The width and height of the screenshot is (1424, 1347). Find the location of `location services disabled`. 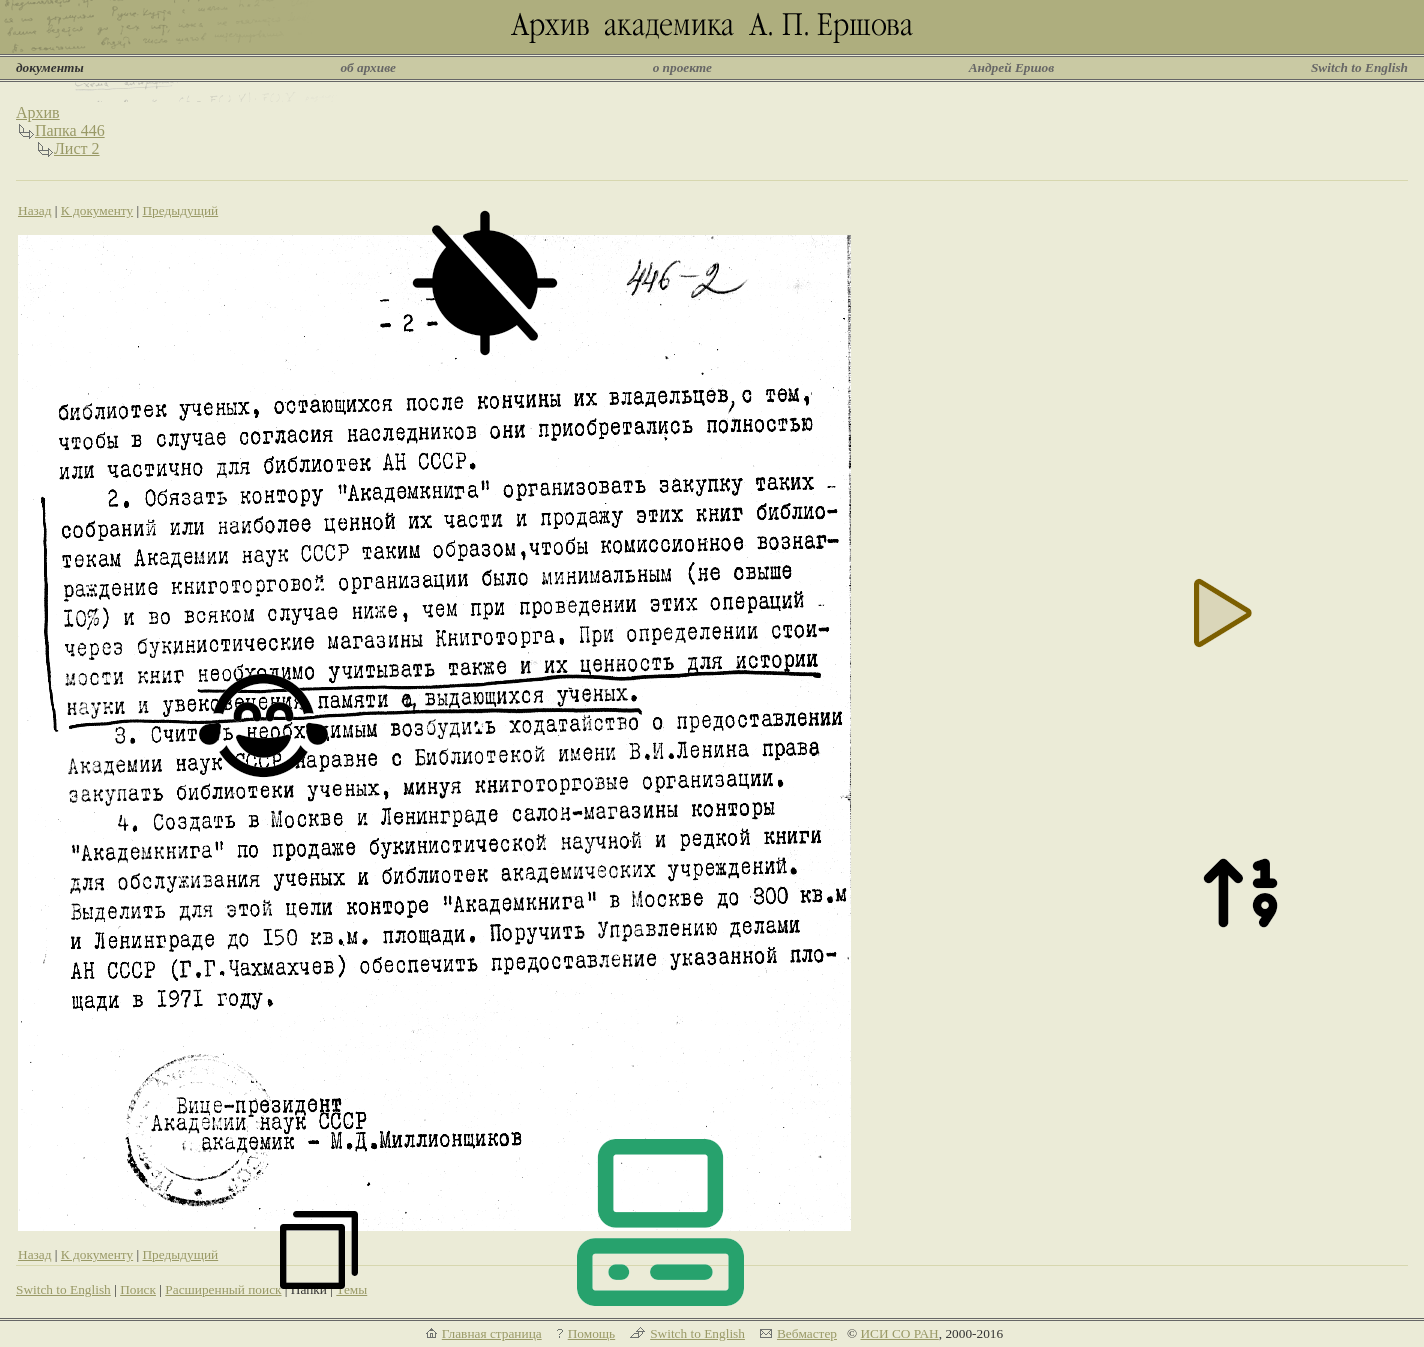

location services disabled is located at coordinates (485, 283).